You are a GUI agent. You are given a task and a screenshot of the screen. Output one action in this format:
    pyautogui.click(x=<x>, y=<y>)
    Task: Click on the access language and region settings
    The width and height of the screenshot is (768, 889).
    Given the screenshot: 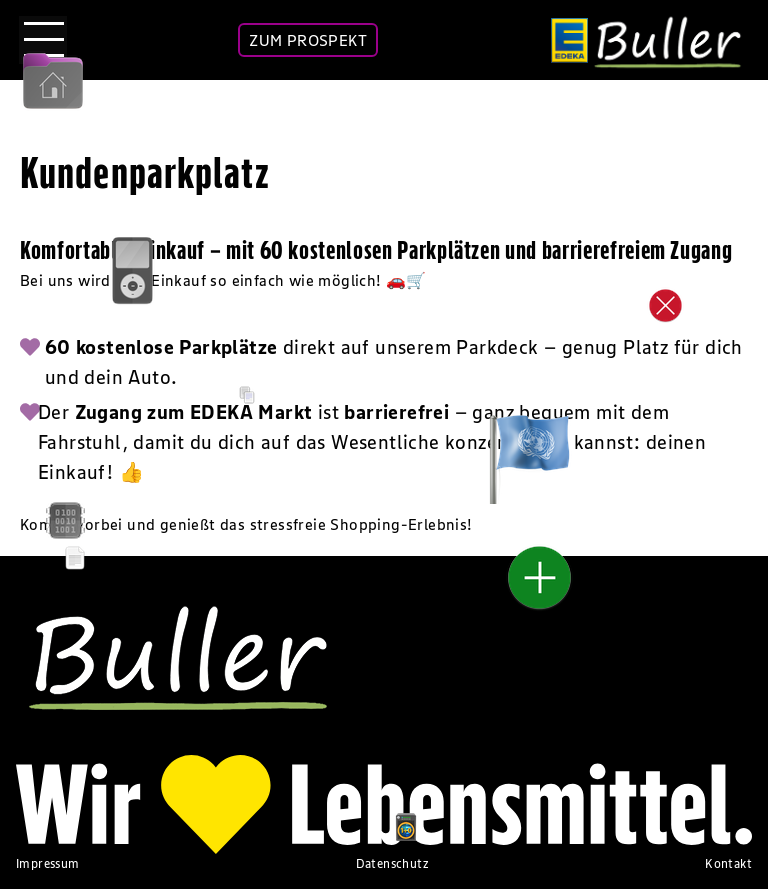 What is the action you would take?
    pyautogui.click(x=529, y=459)
    